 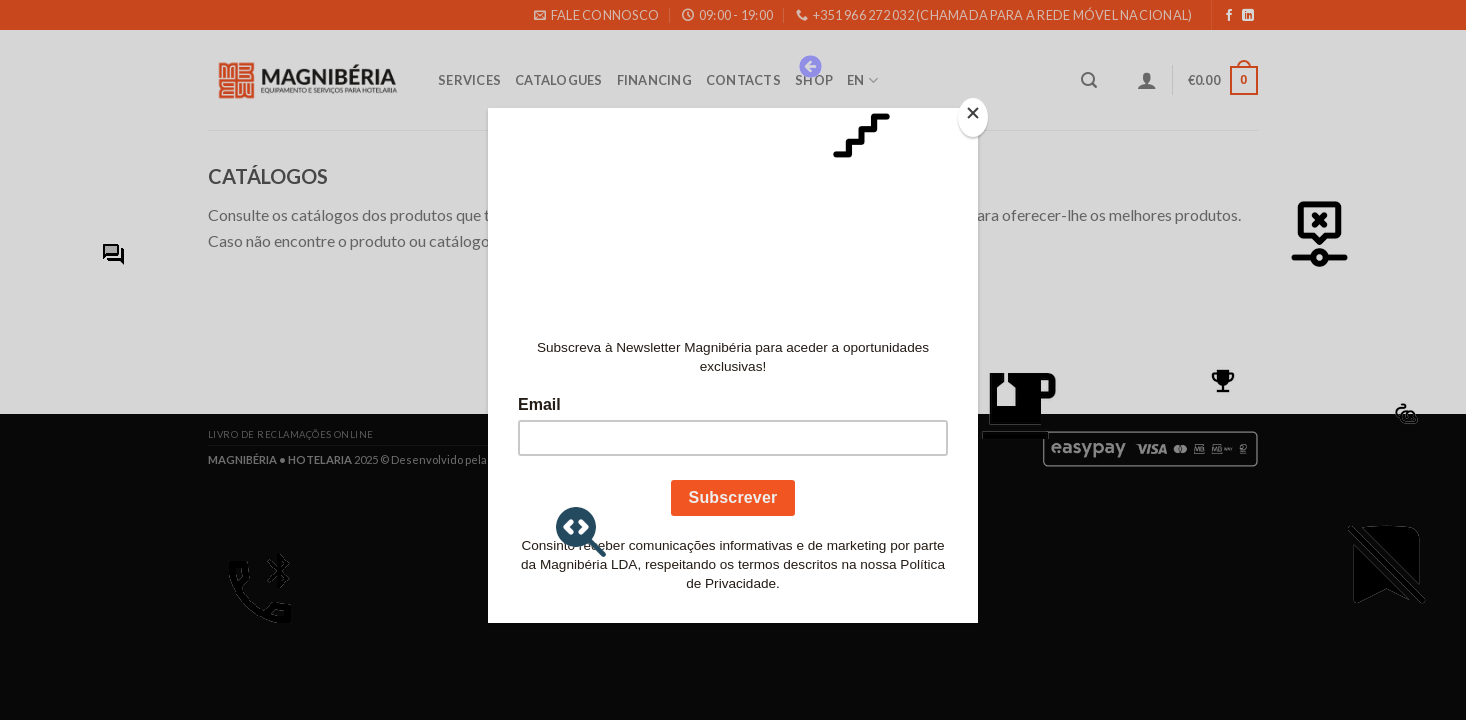 I want to click on indicates stairs or stairwell access, so click(x=861, y=135).